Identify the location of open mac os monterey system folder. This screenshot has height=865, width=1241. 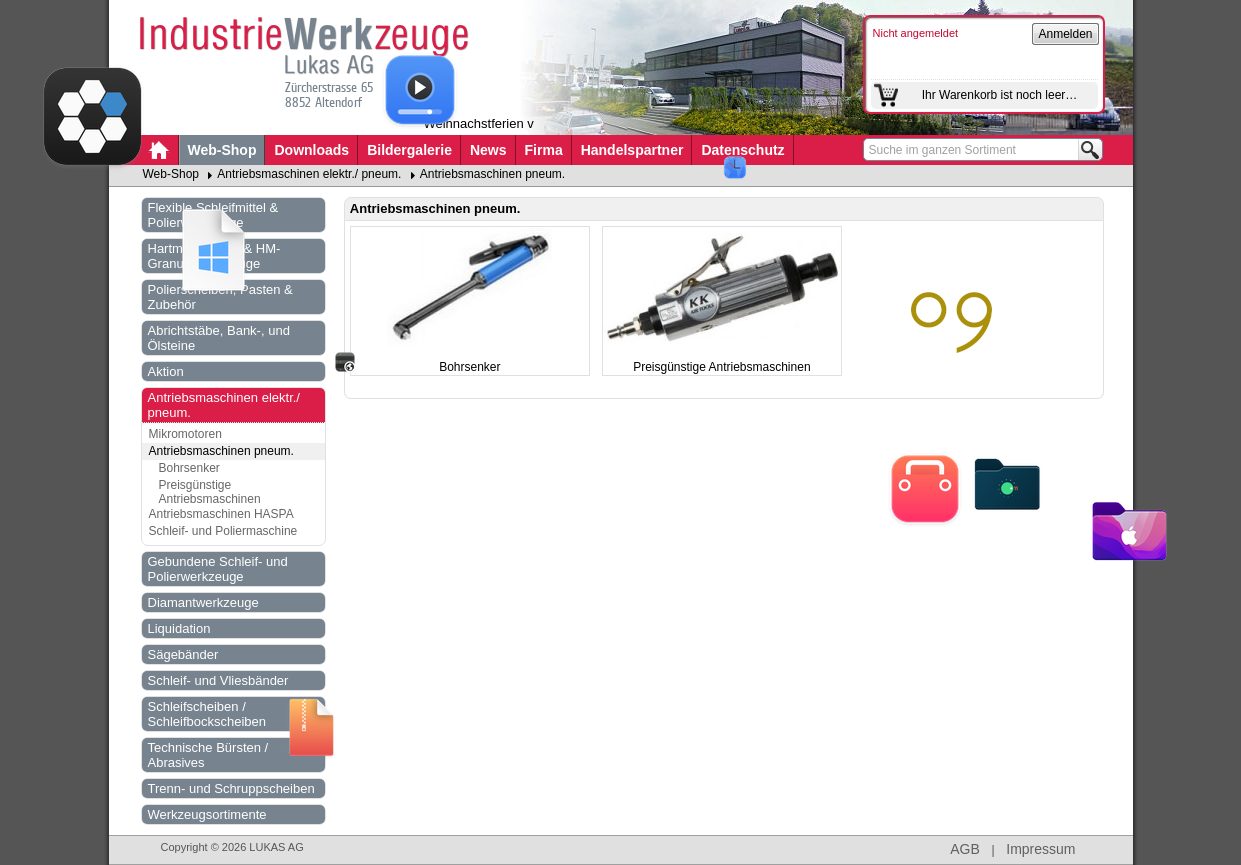
(1129, 533).